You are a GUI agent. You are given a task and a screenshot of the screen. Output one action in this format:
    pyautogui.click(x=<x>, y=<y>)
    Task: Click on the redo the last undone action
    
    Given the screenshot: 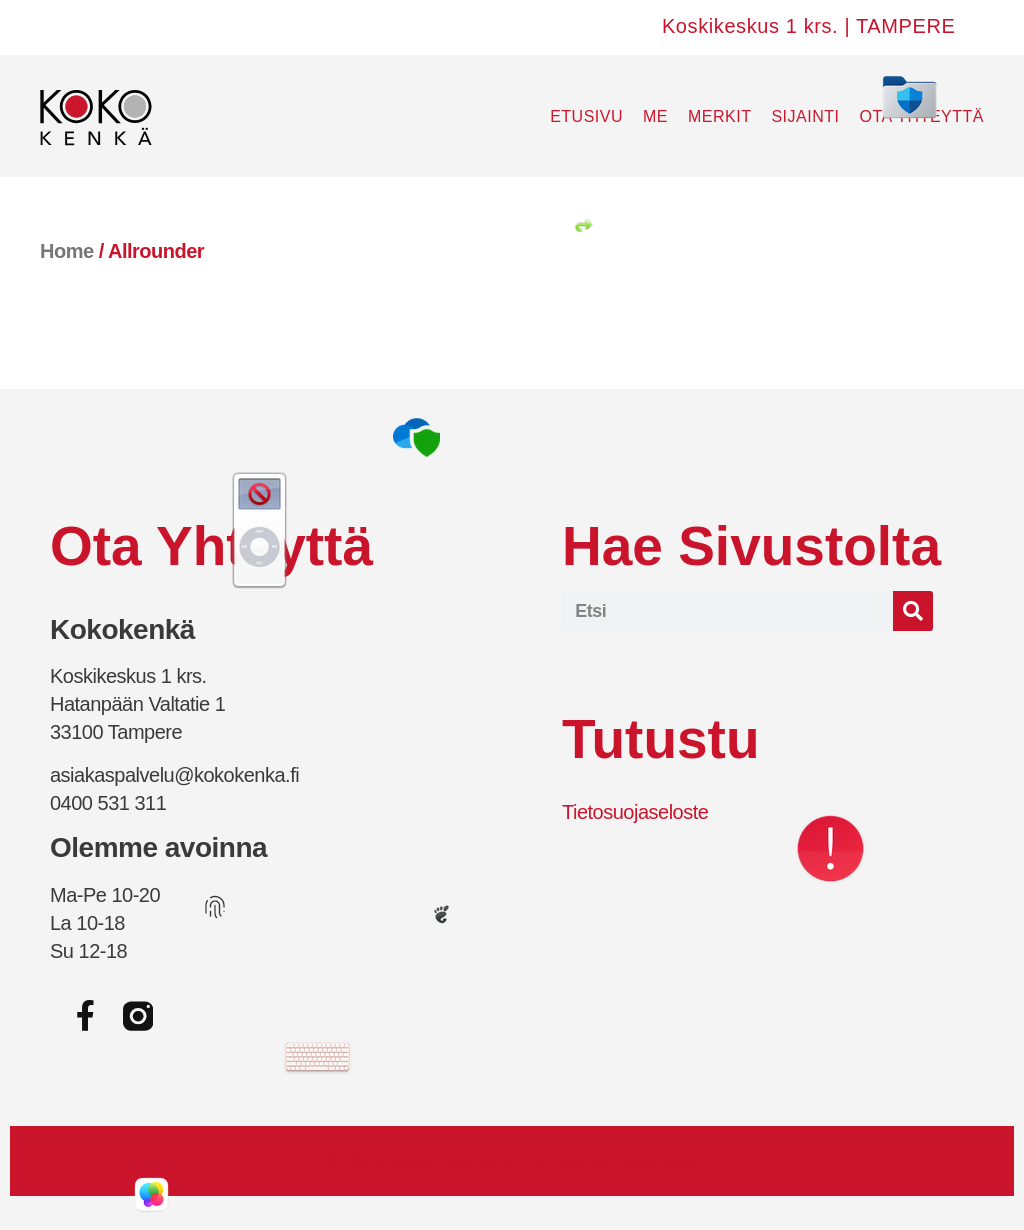 What is the action you would take?
    pyautogui.click(x=584, y=225)
    